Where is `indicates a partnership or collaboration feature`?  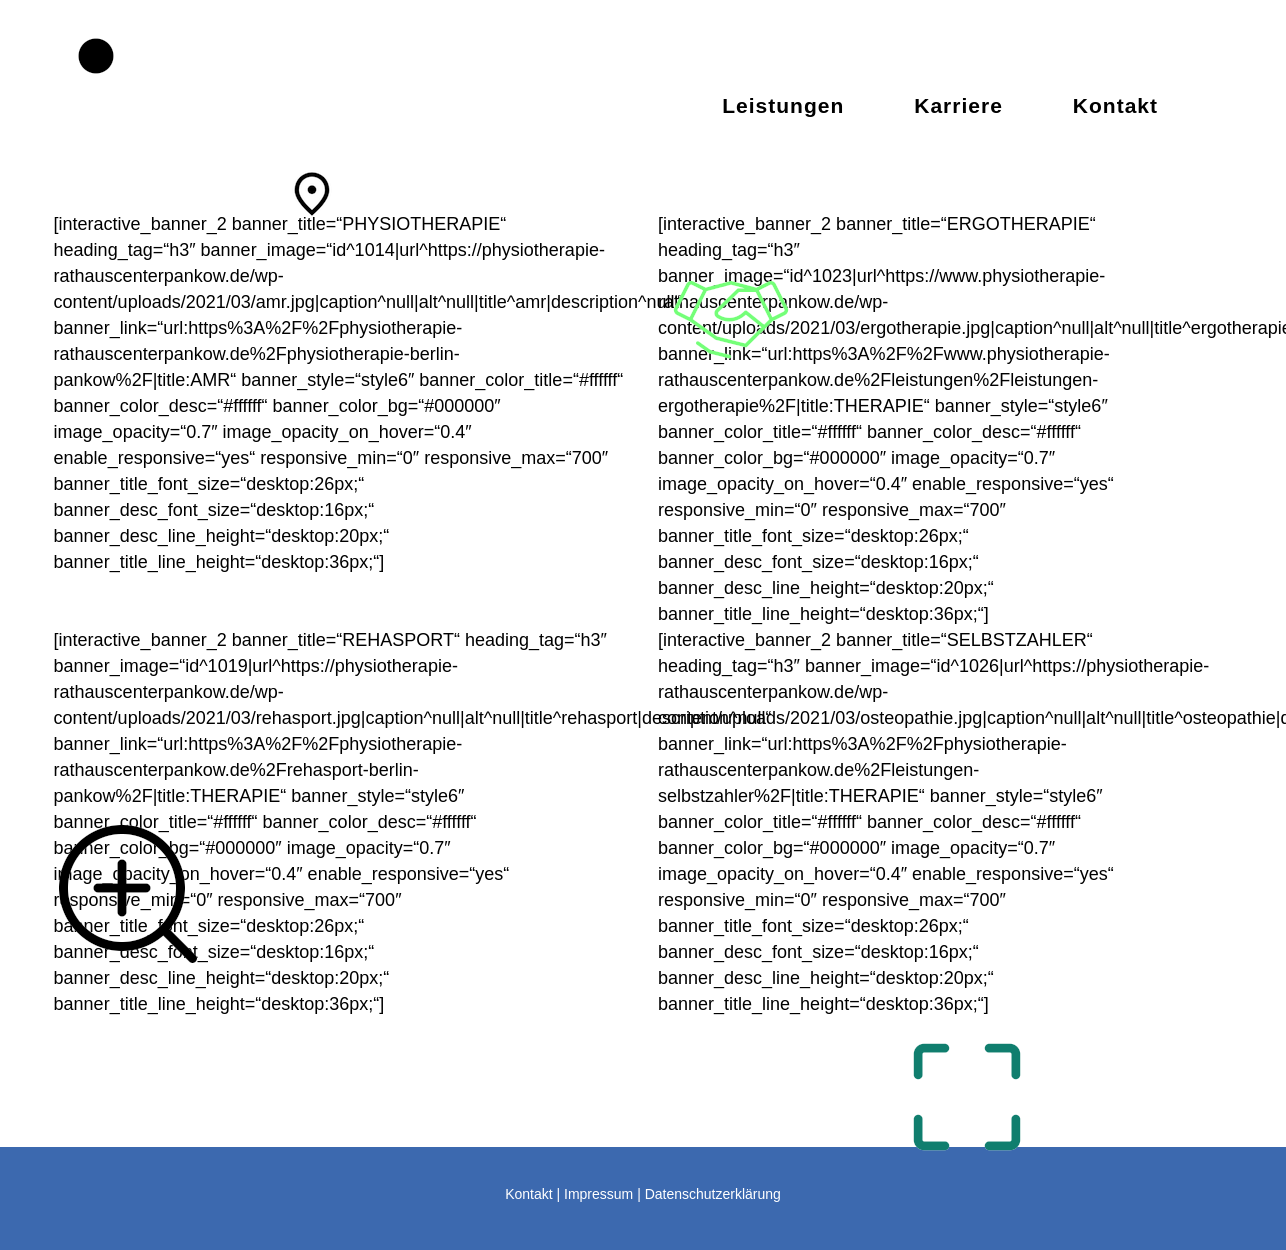 indicates a partnership or collaboration feature is located at coordinates (731, 316).